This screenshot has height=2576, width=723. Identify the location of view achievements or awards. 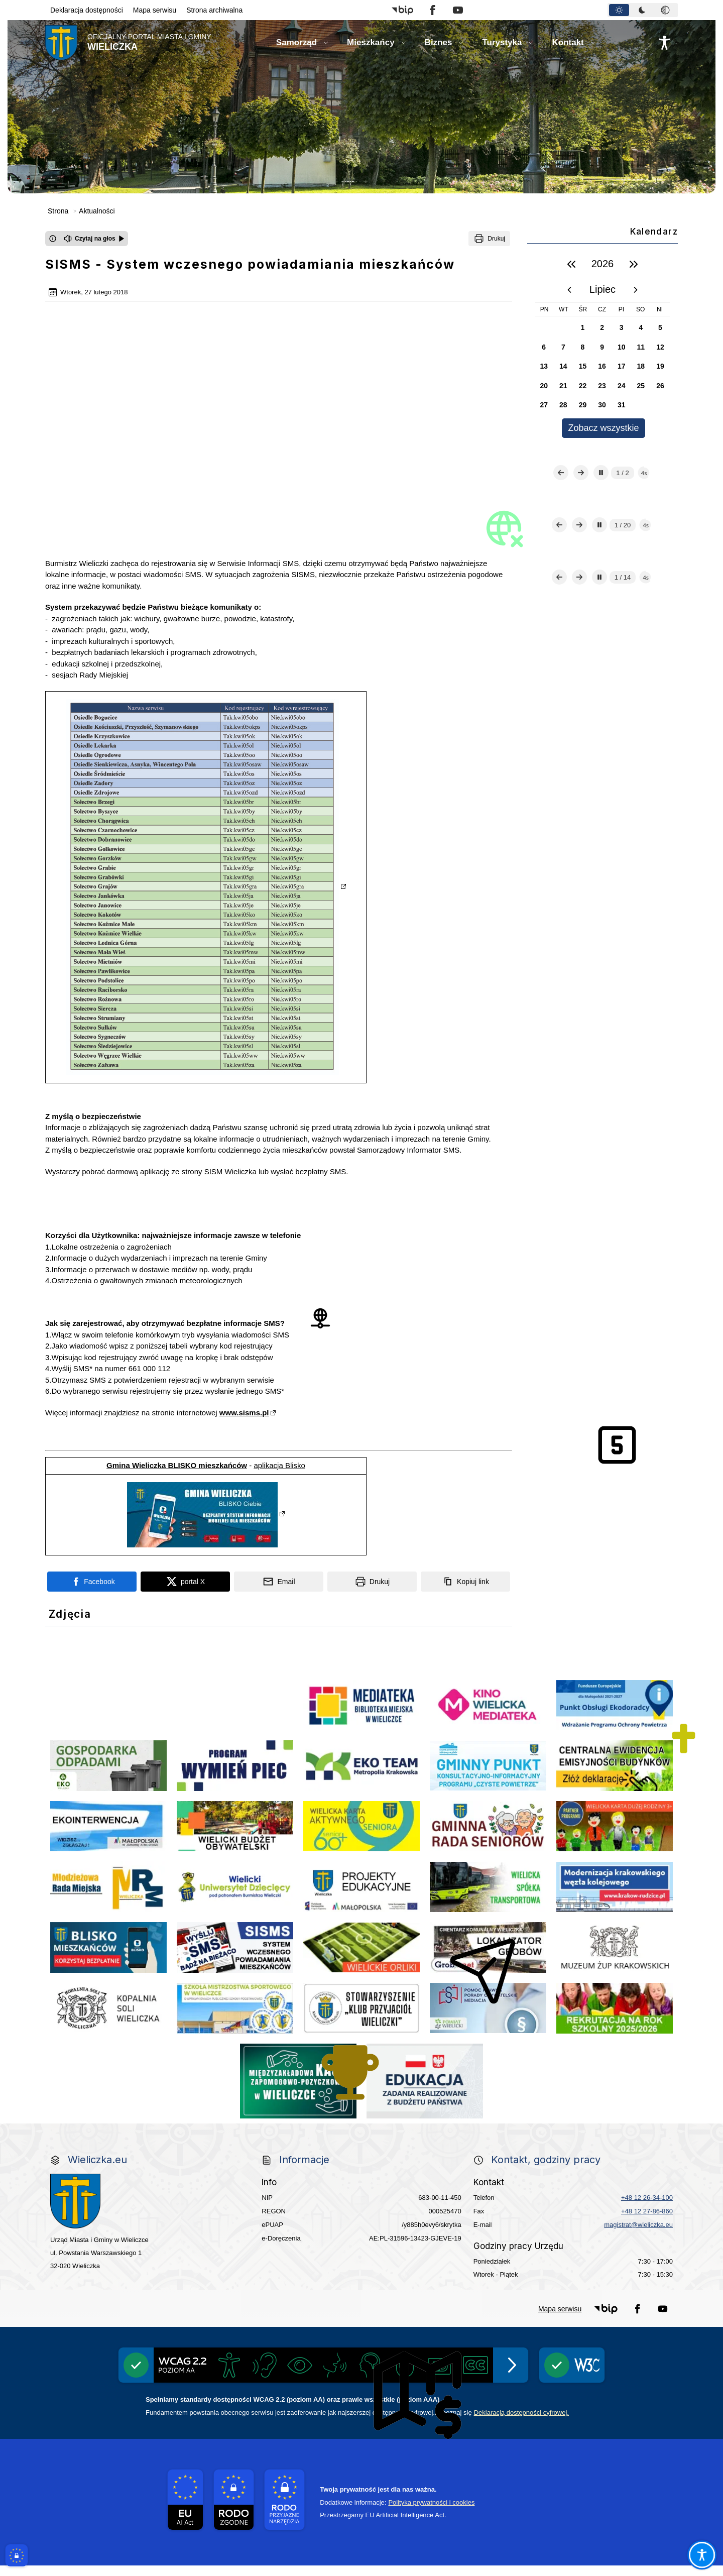
(350, 2071).